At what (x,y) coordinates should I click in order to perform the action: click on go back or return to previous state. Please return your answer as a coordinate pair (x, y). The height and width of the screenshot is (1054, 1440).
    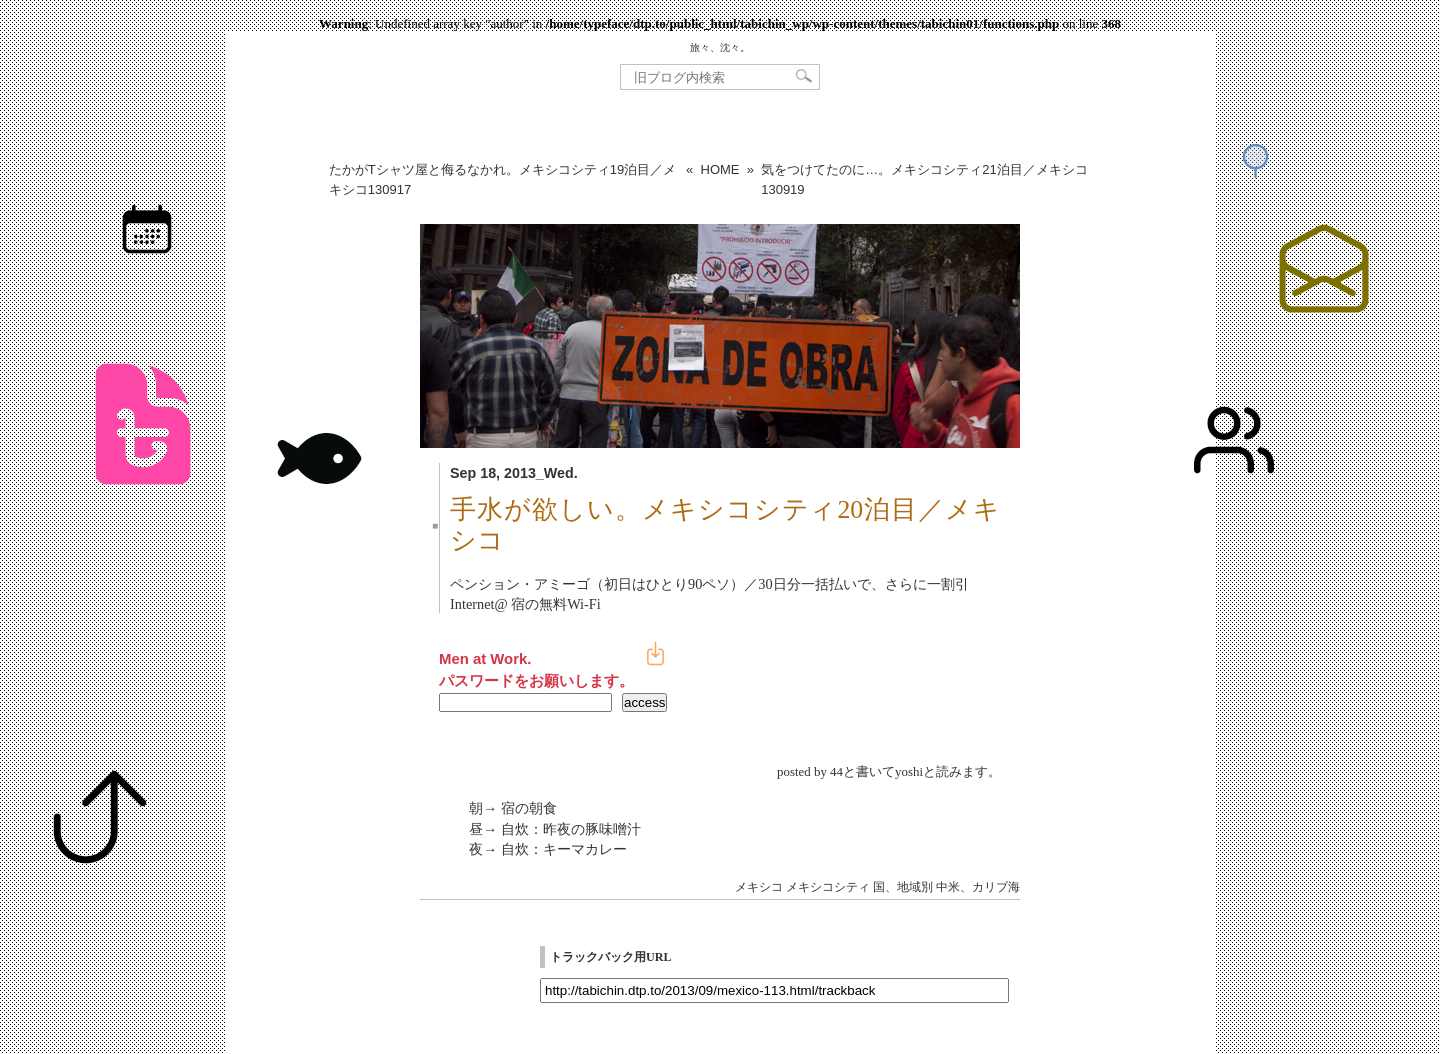
    Looking at the image, I should click on (100, 817).